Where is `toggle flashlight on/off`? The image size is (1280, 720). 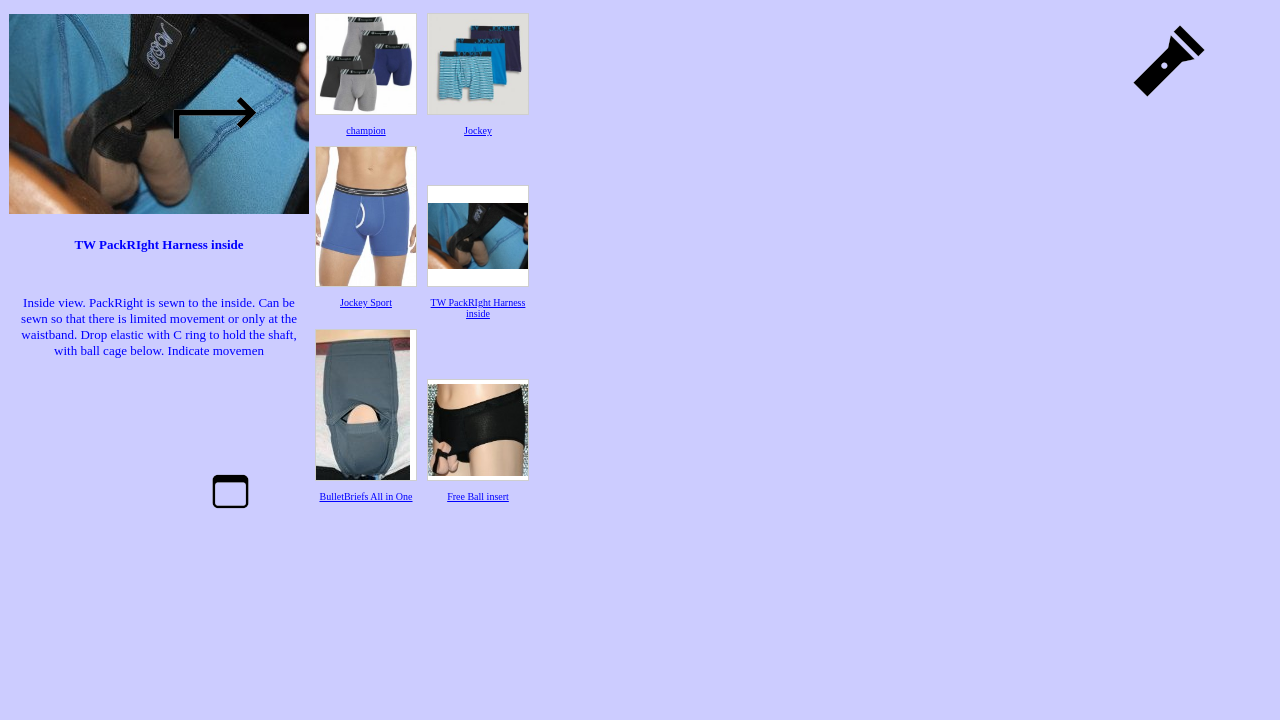
toggle flashlight on/off is located at coordinates (1169, 61).